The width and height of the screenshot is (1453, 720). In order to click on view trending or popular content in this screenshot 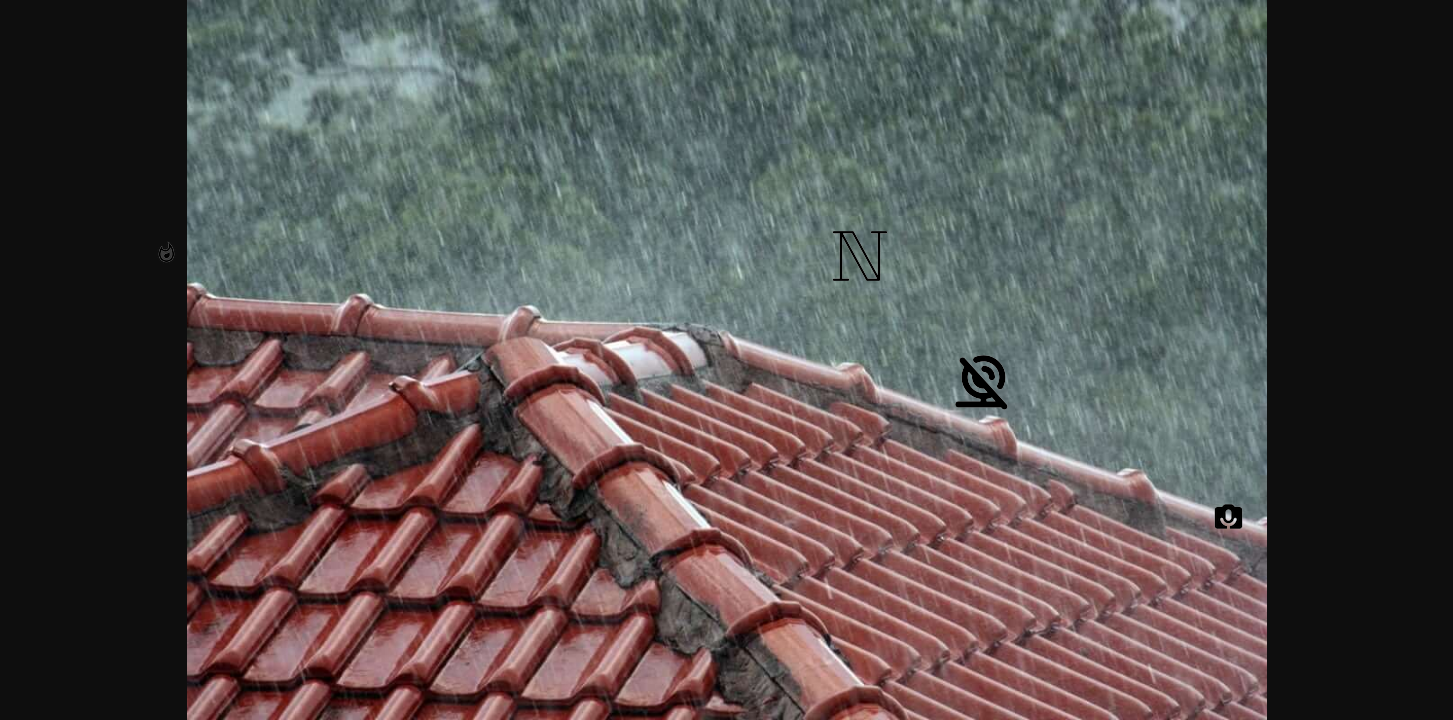, I will do `click(166, 252)`.